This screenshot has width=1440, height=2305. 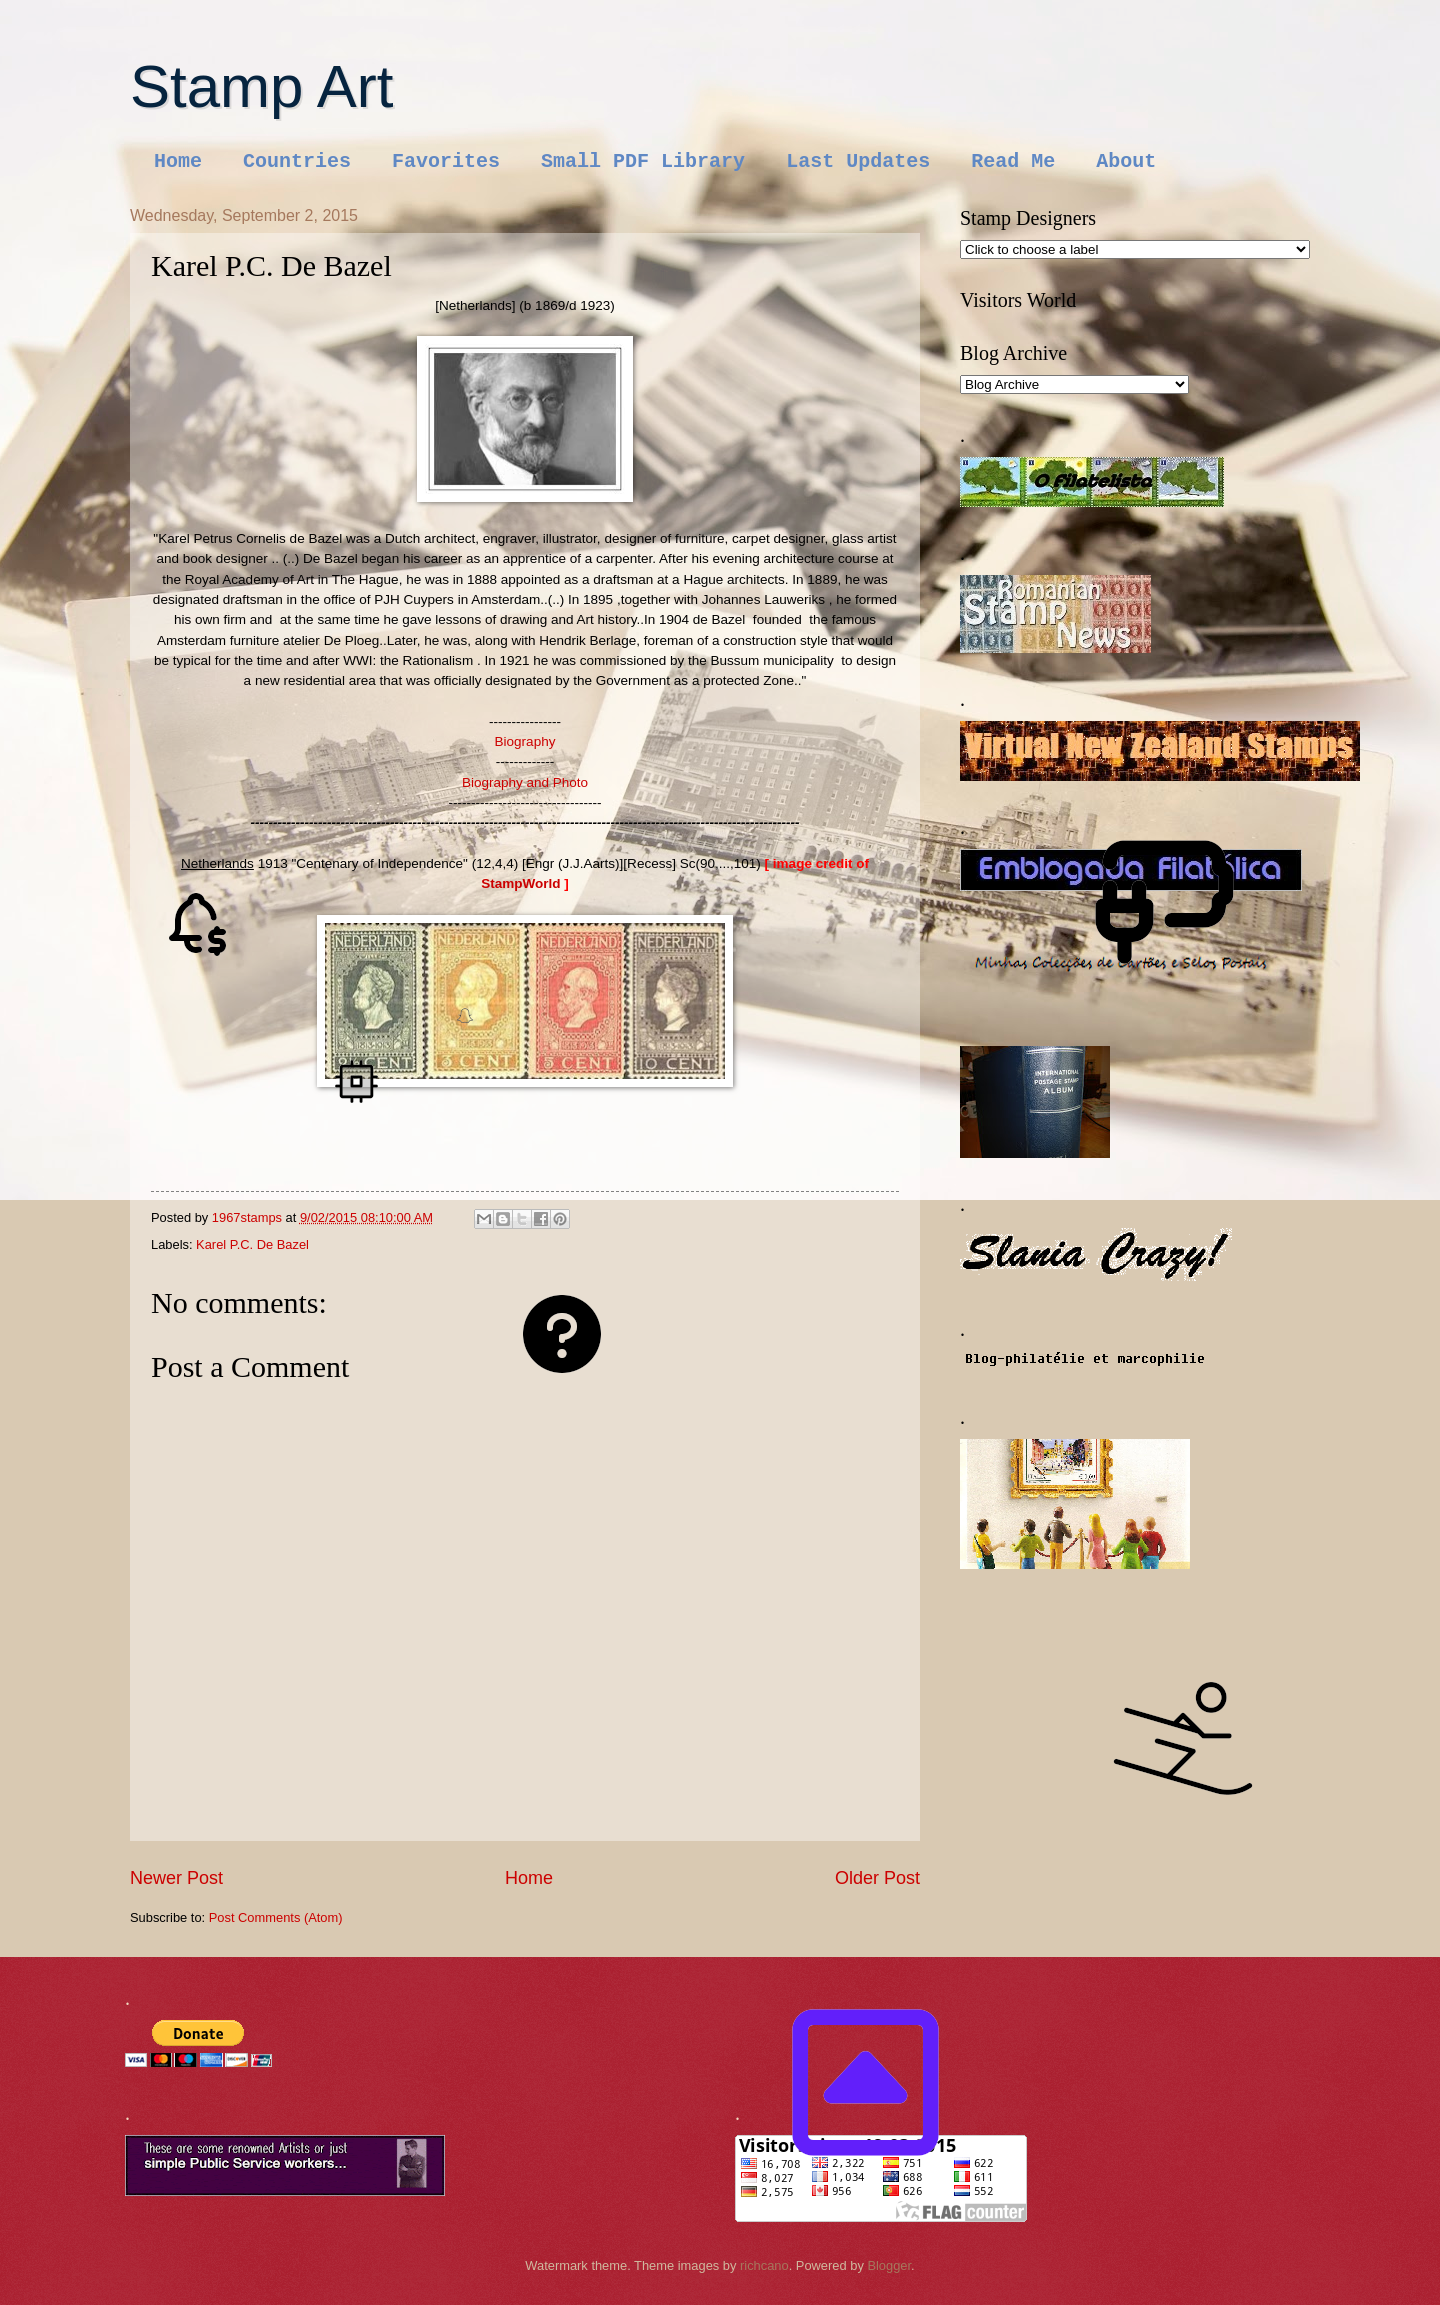 What do you see at coordinates (465, 1016) in the screenshot?
I see `open Snapchat app` at bounding box center [465, 1016].